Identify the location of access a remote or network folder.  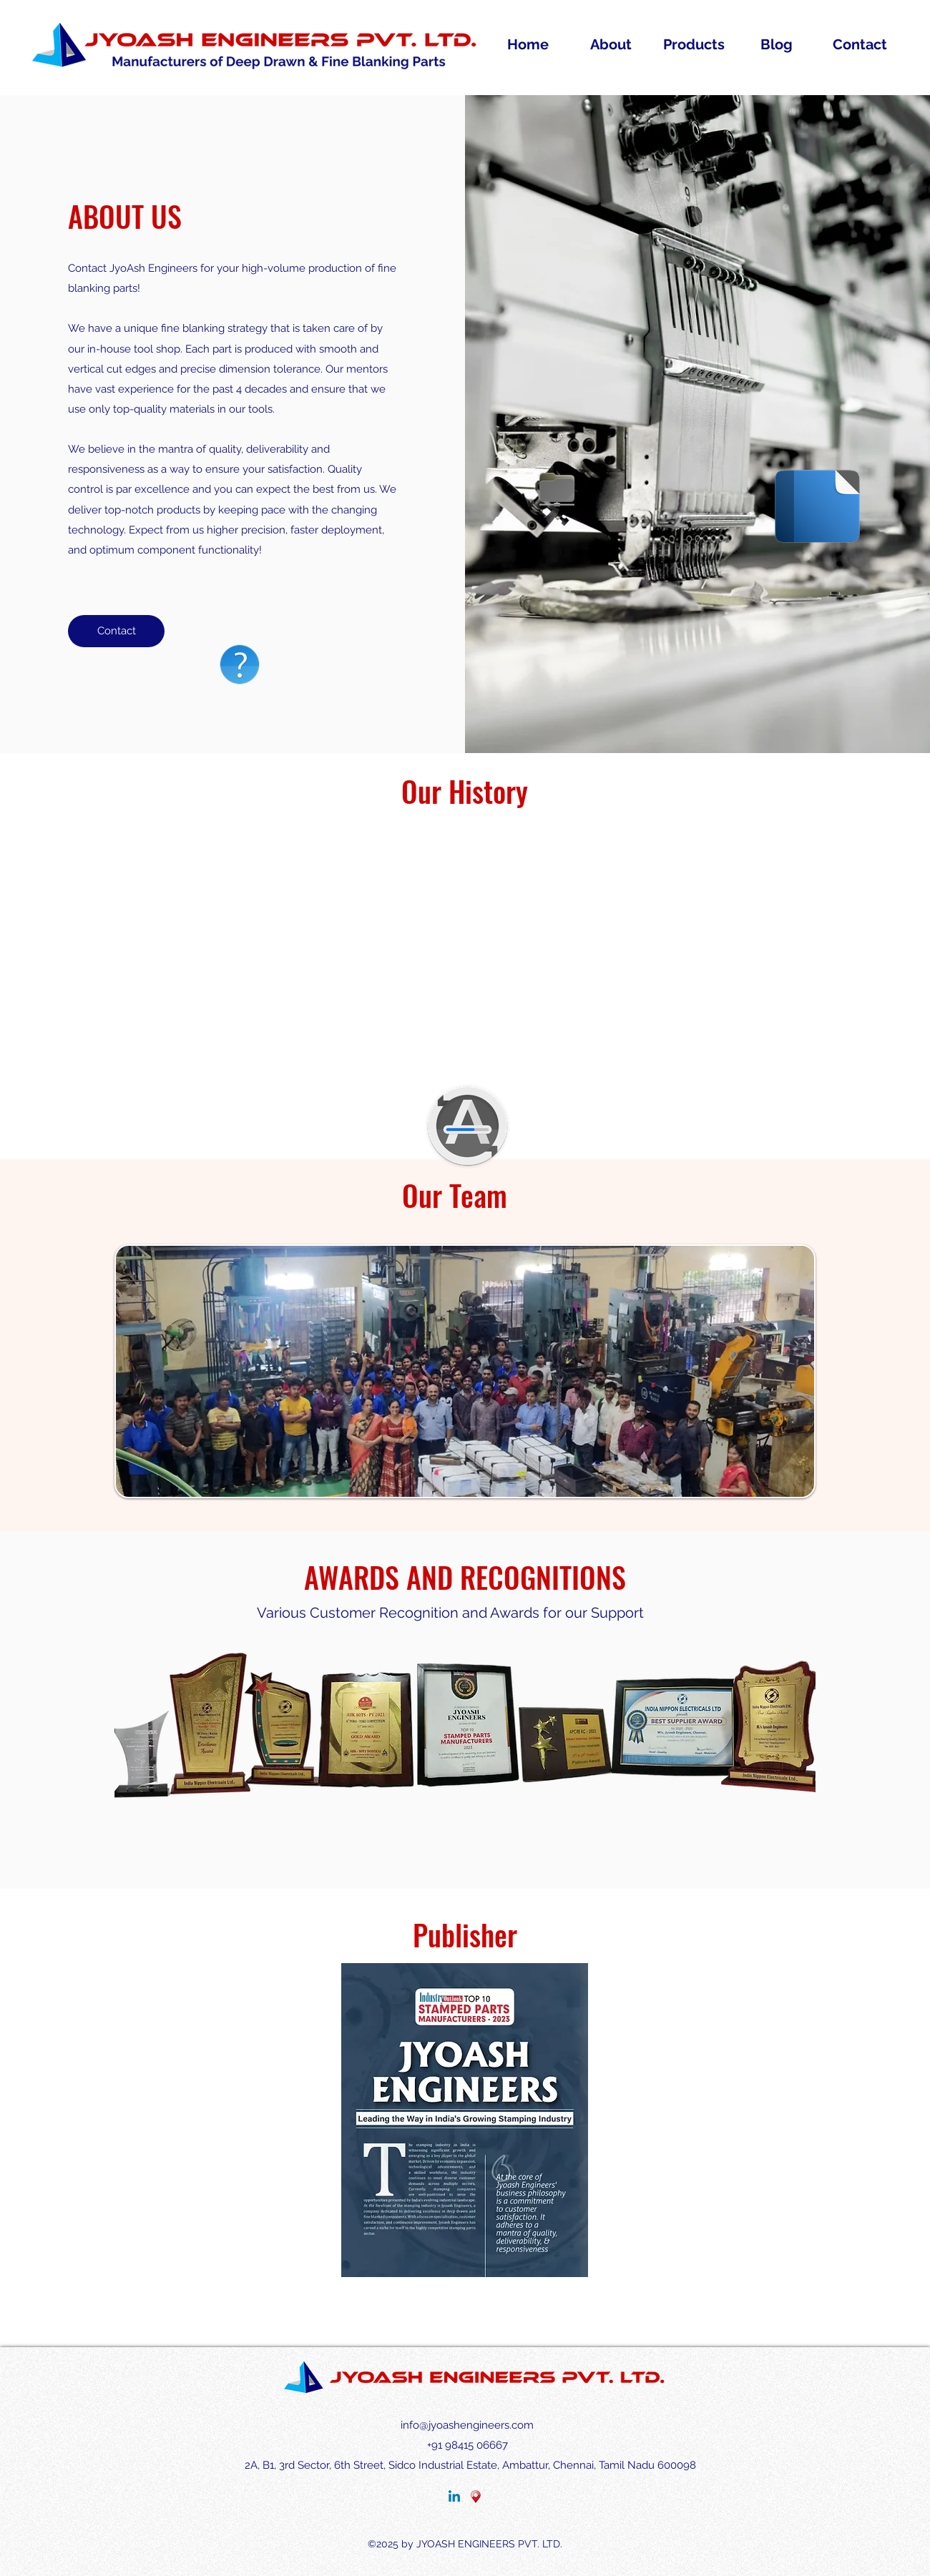
(557, 488).